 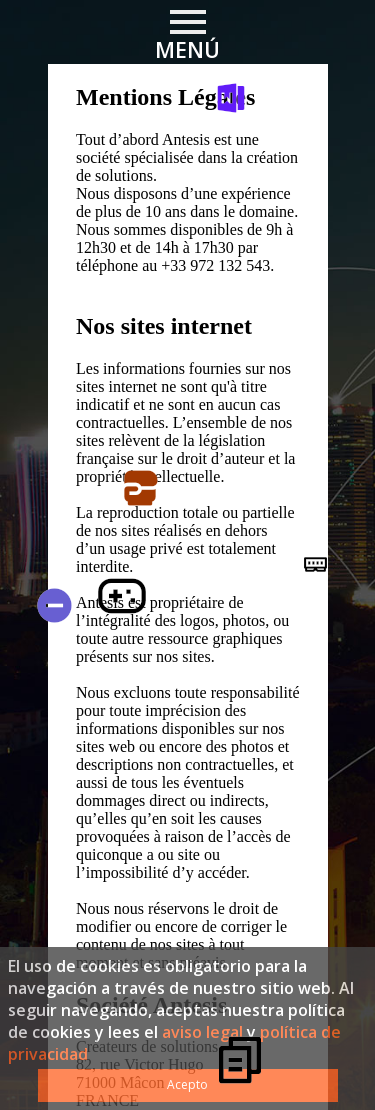 I want to click on open a Microsoft Word document, so click(x=231, y=98).